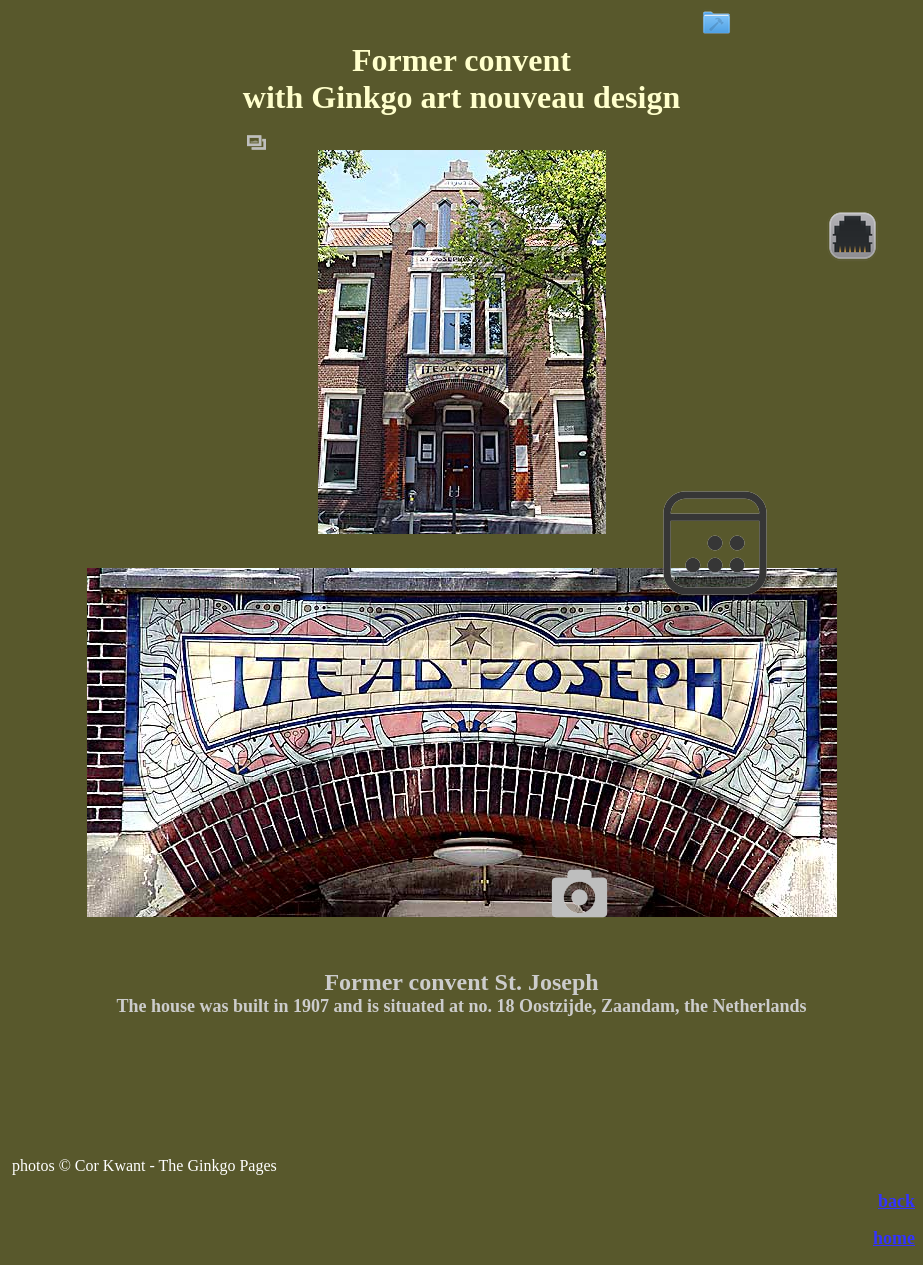 This screenshot has width=923, height=1265. I want to click on open camera to take a photo, so click(579, 893).